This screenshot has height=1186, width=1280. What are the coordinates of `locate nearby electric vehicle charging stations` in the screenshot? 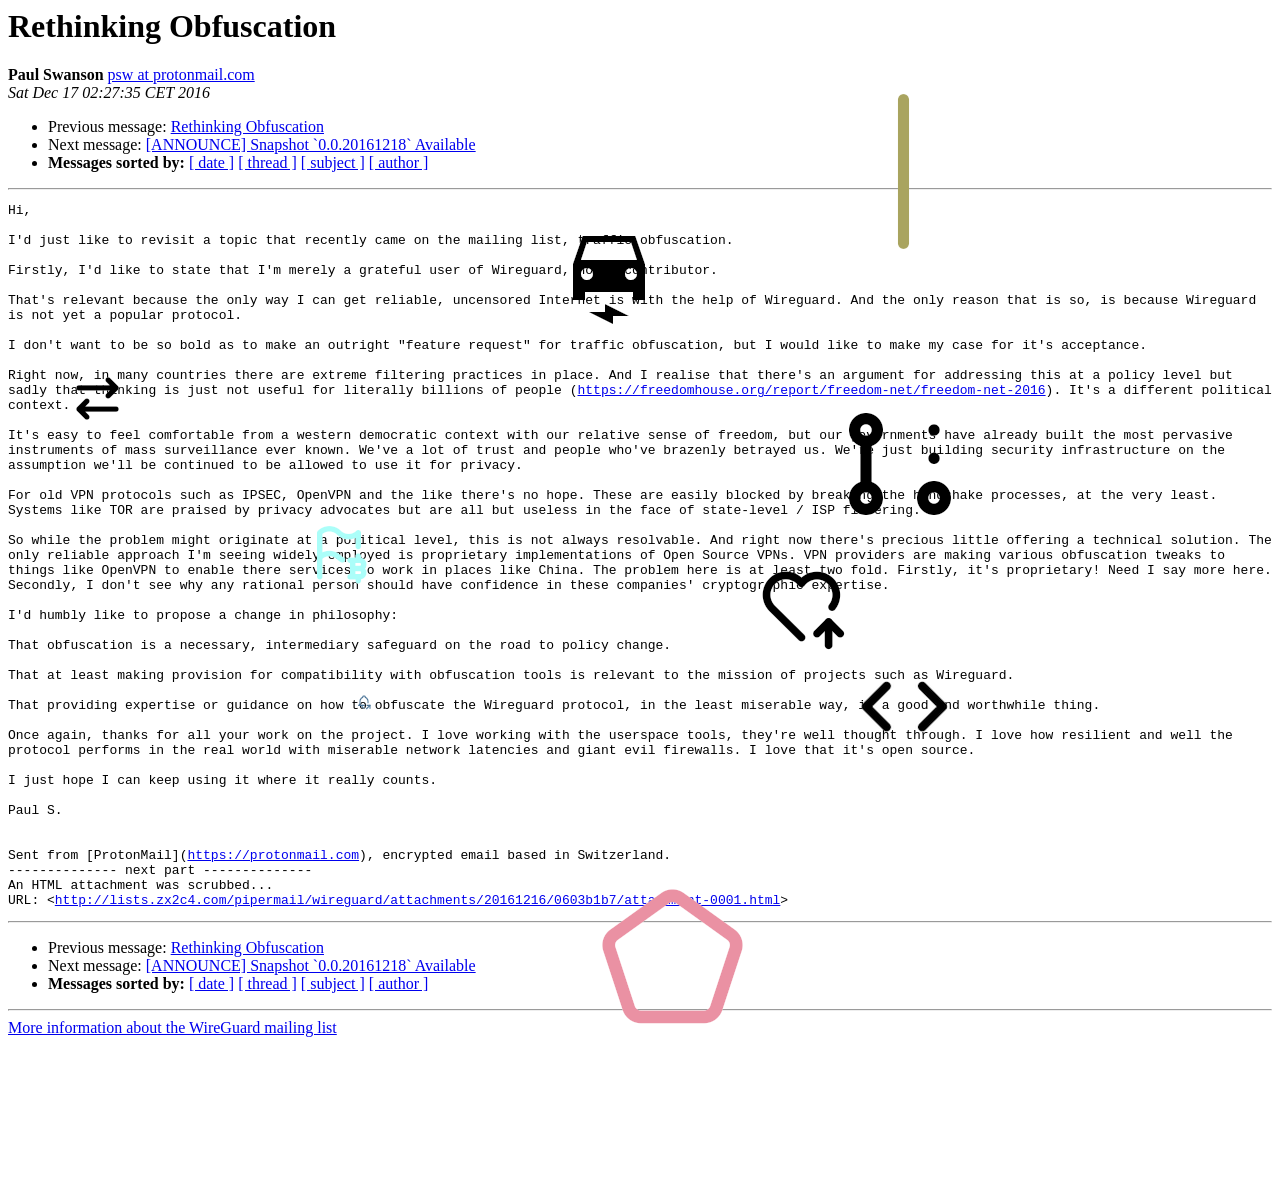 It's located at (609, 280).